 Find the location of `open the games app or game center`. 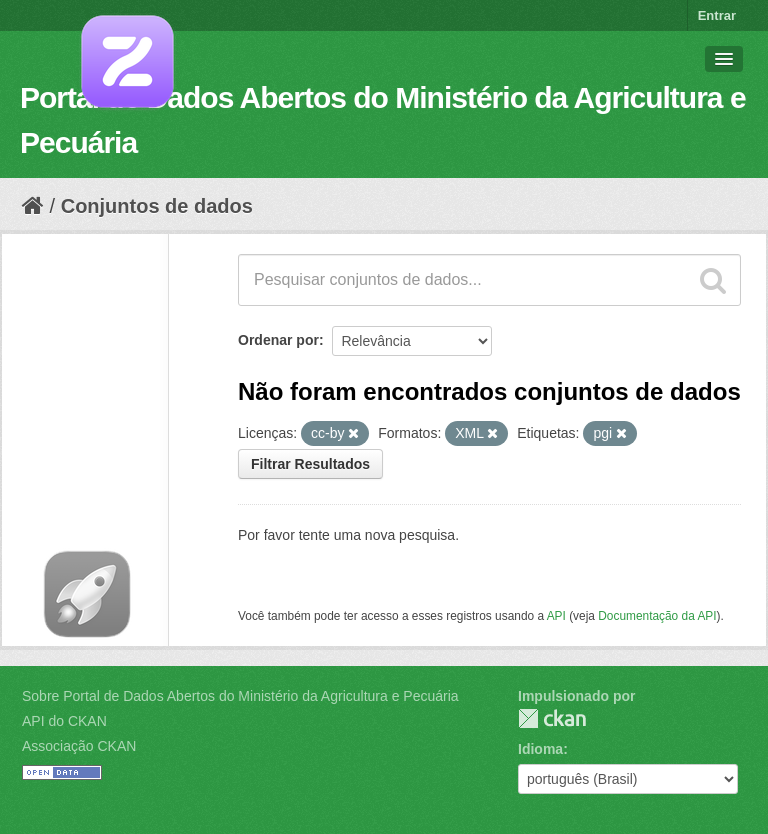

open the games app or game center is located at coordinates (87, 594).